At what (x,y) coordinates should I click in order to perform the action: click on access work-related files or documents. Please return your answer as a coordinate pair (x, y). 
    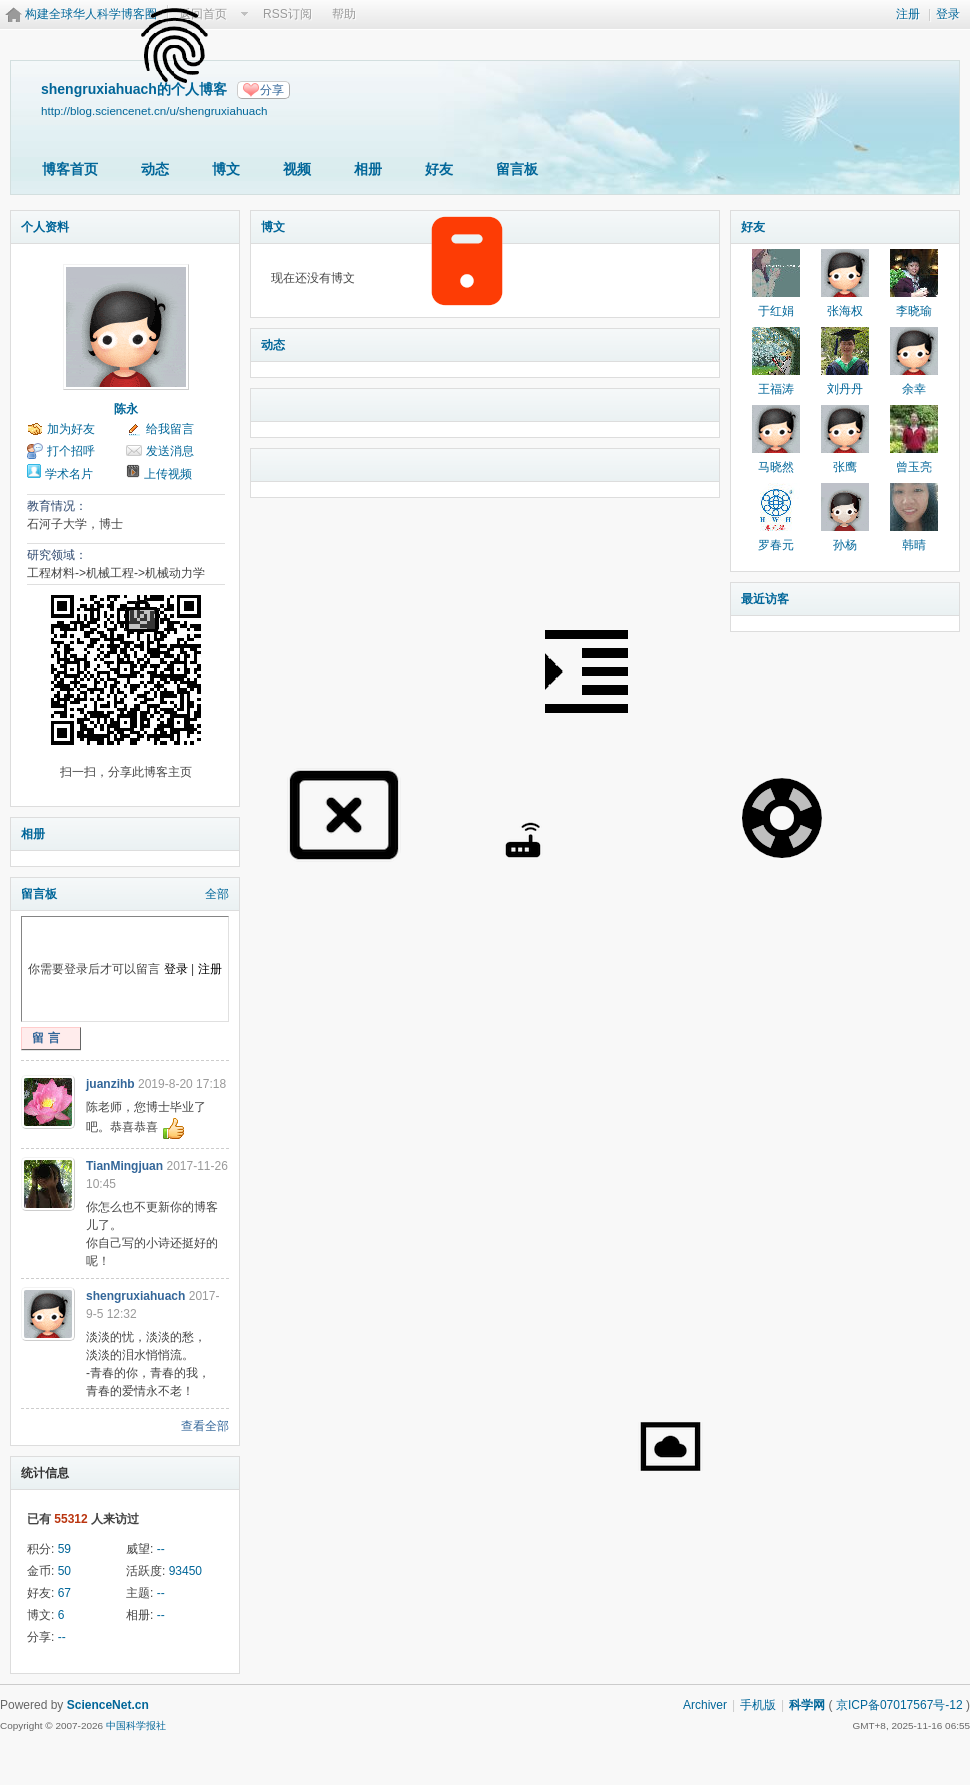
    Looking at the image, I should click on (142, 617).